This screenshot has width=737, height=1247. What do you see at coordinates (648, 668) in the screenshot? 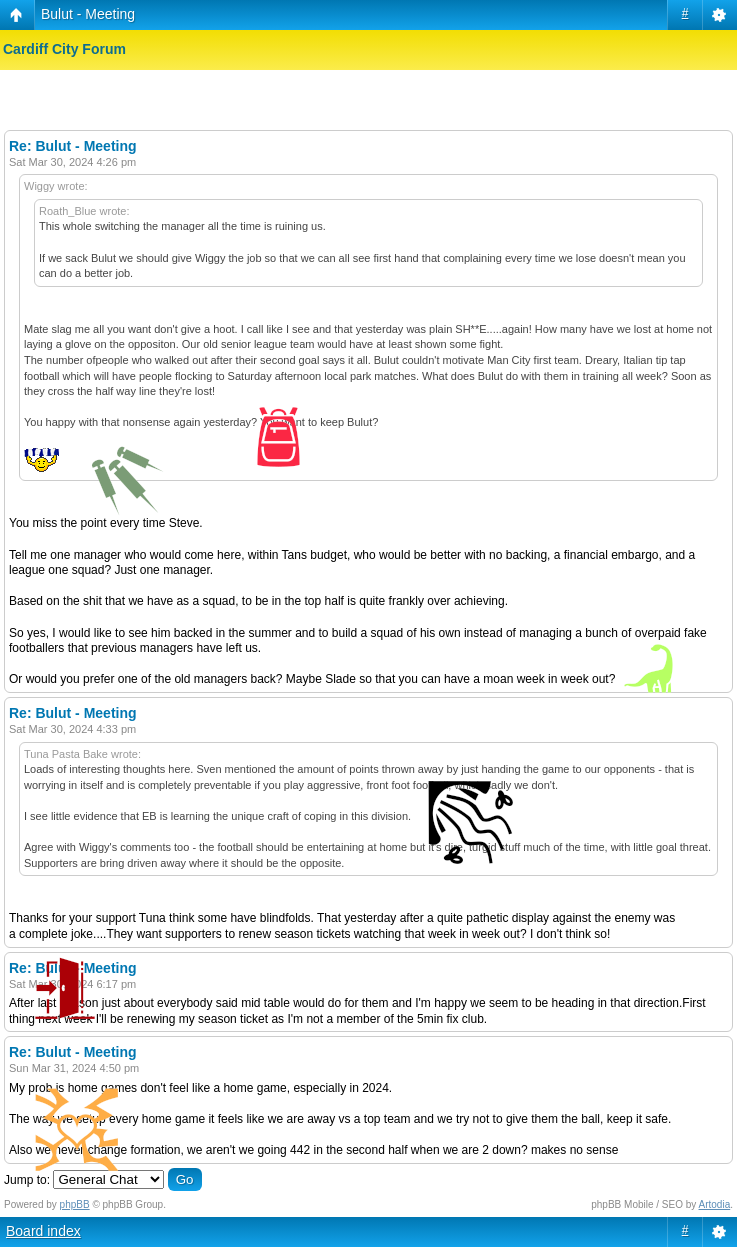
I see `dinosaur category or prehistoric theme indicator` at bounding box center [648, 668].